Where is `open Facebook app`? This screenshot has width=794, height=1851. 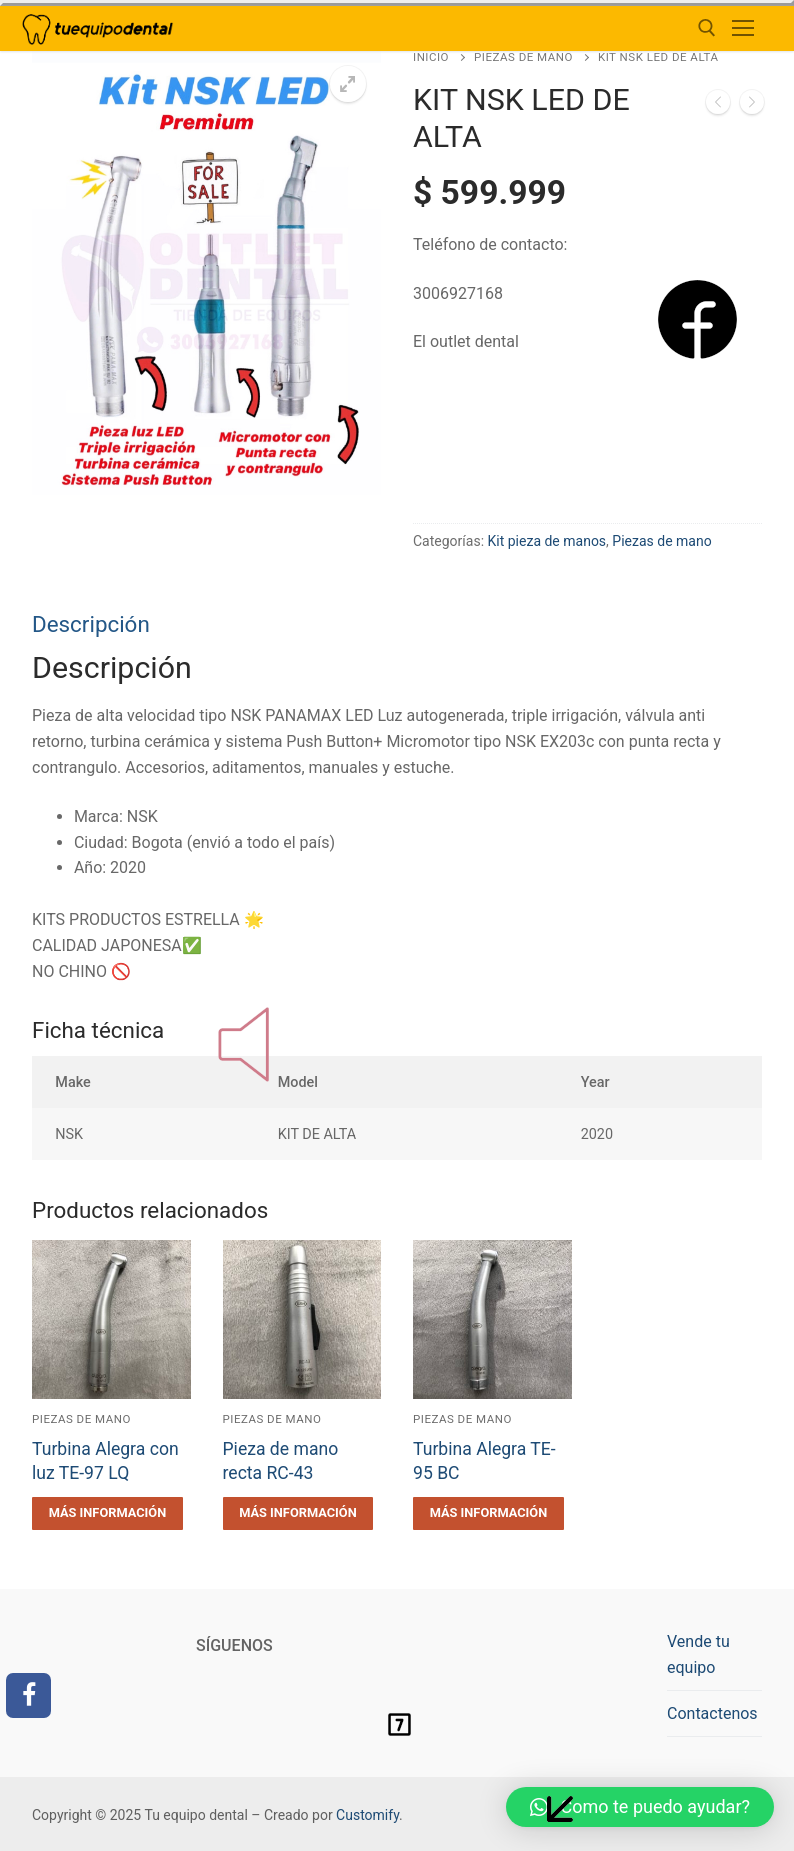
open Facebook app is located at coordinates (697, 319).